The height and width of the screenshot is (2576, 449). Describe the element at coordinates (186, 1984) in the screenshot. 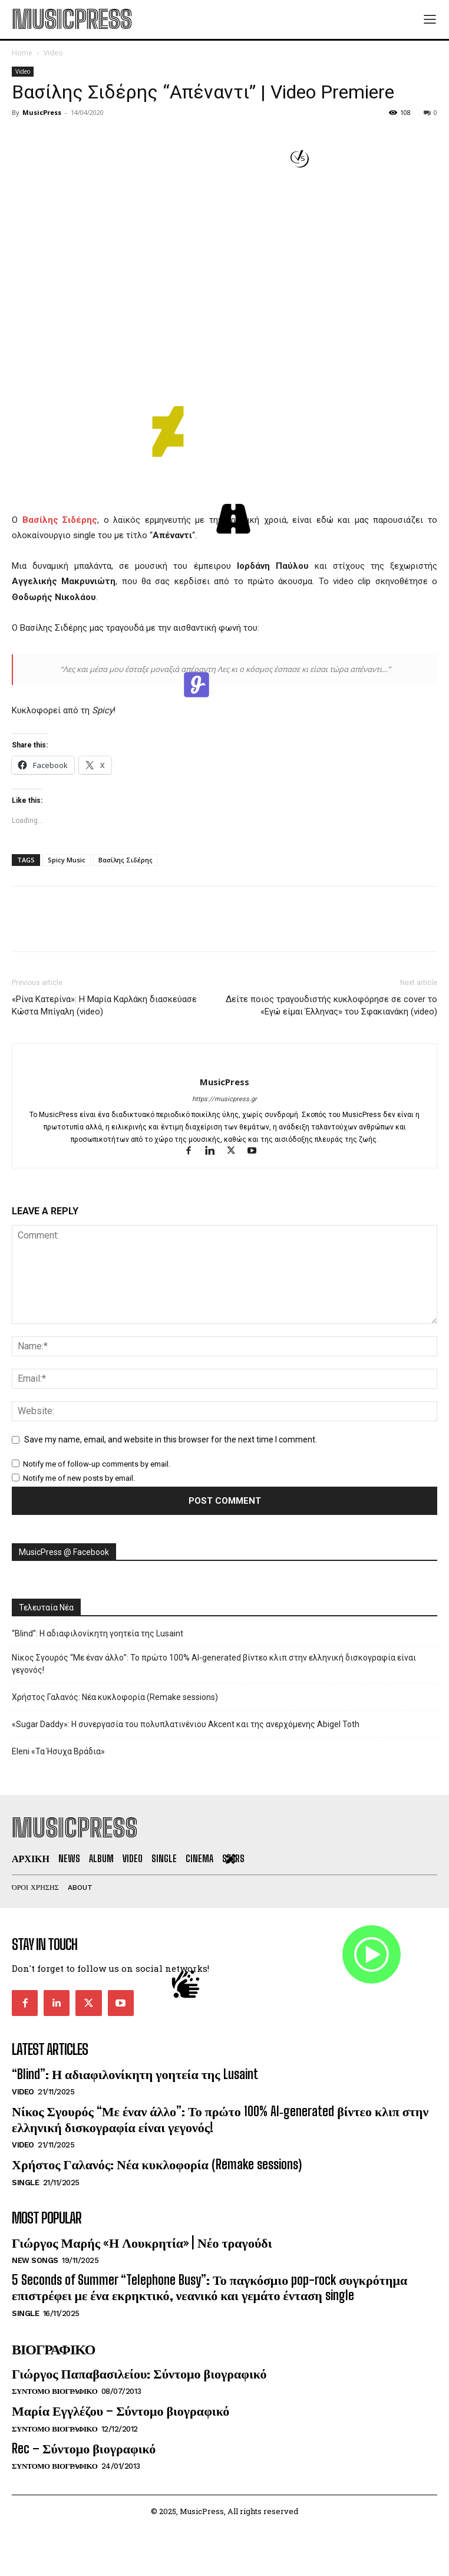

I see `wash your hands reminder` at that location.